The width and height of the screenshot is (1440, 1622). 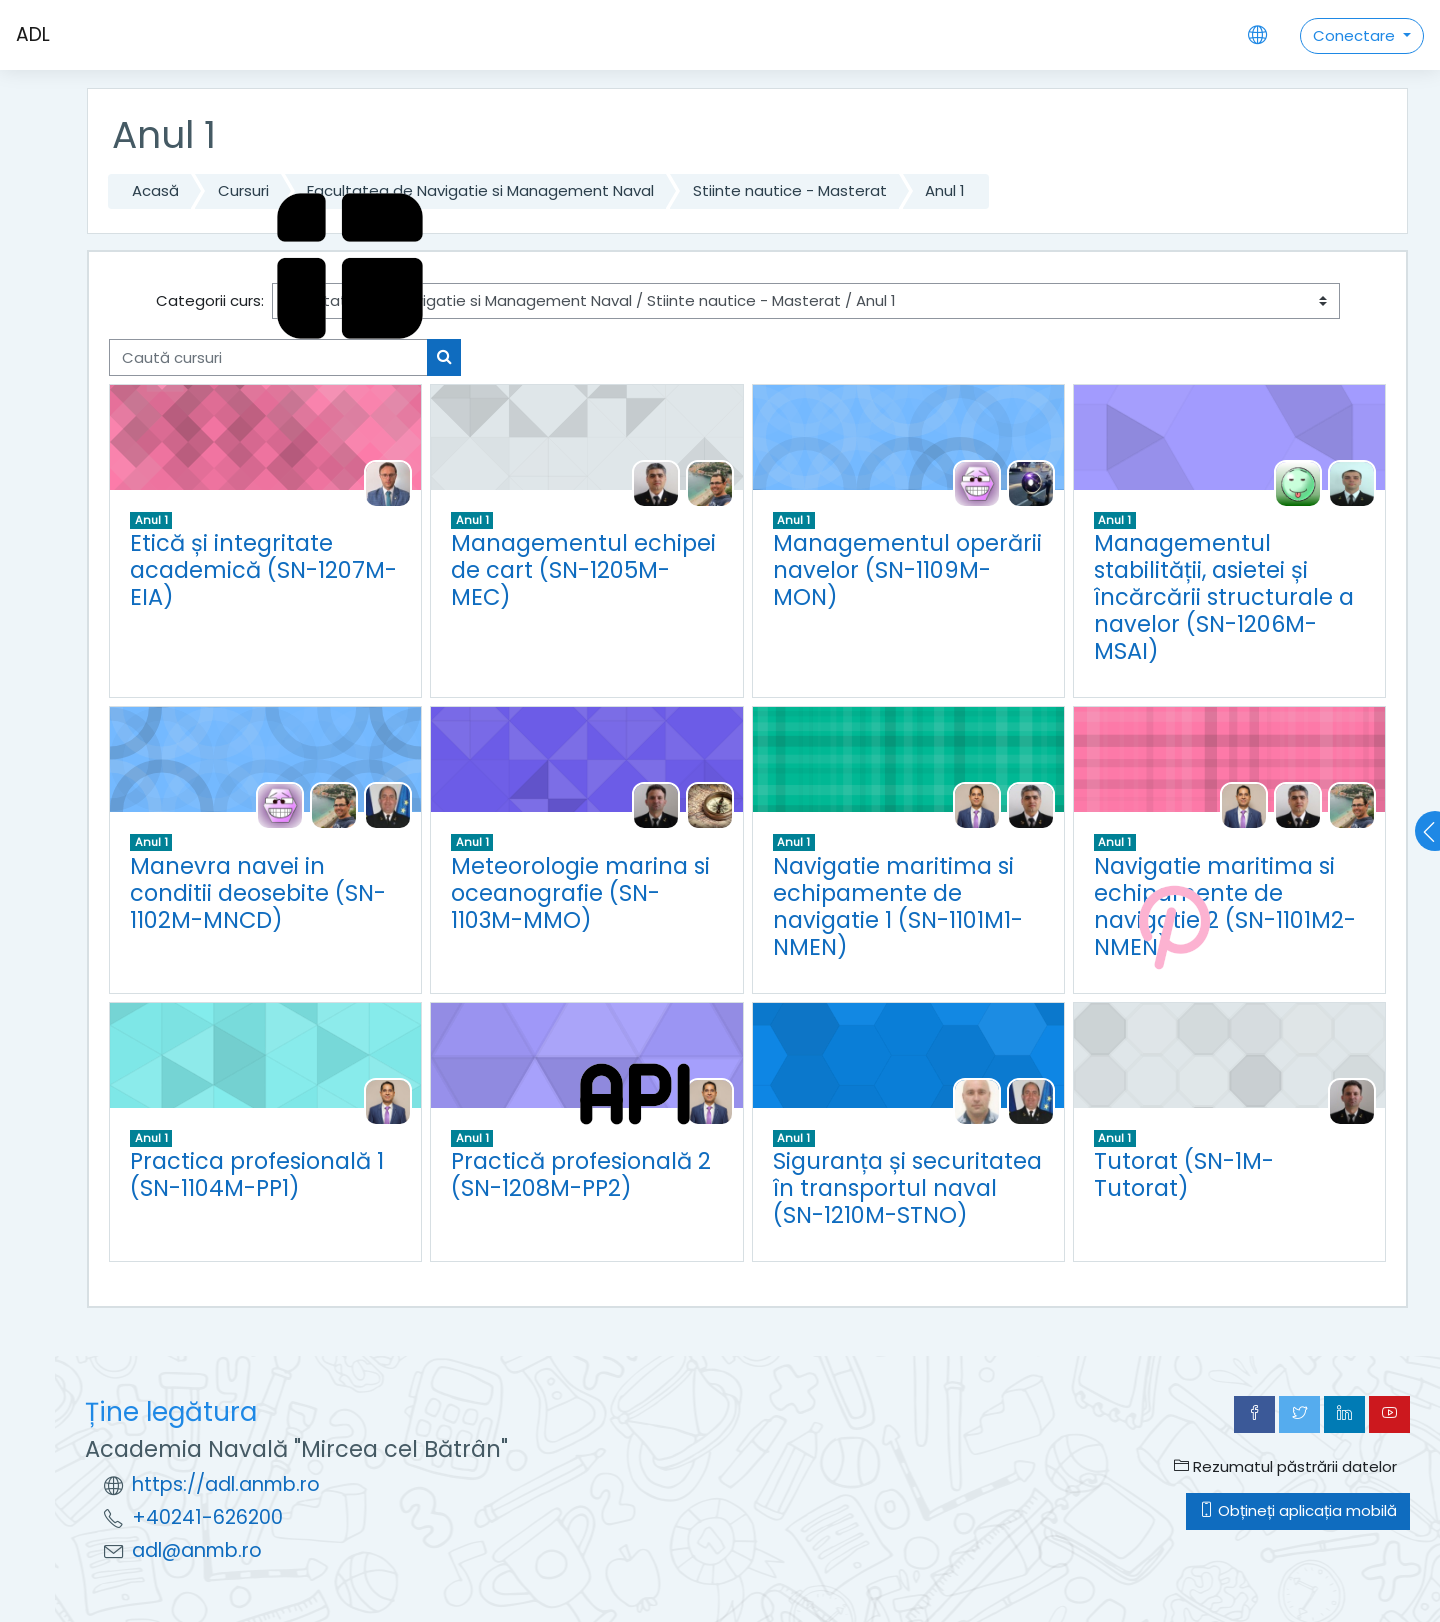 I want to click on open Pinterest app, so click(x=1171, y=927).